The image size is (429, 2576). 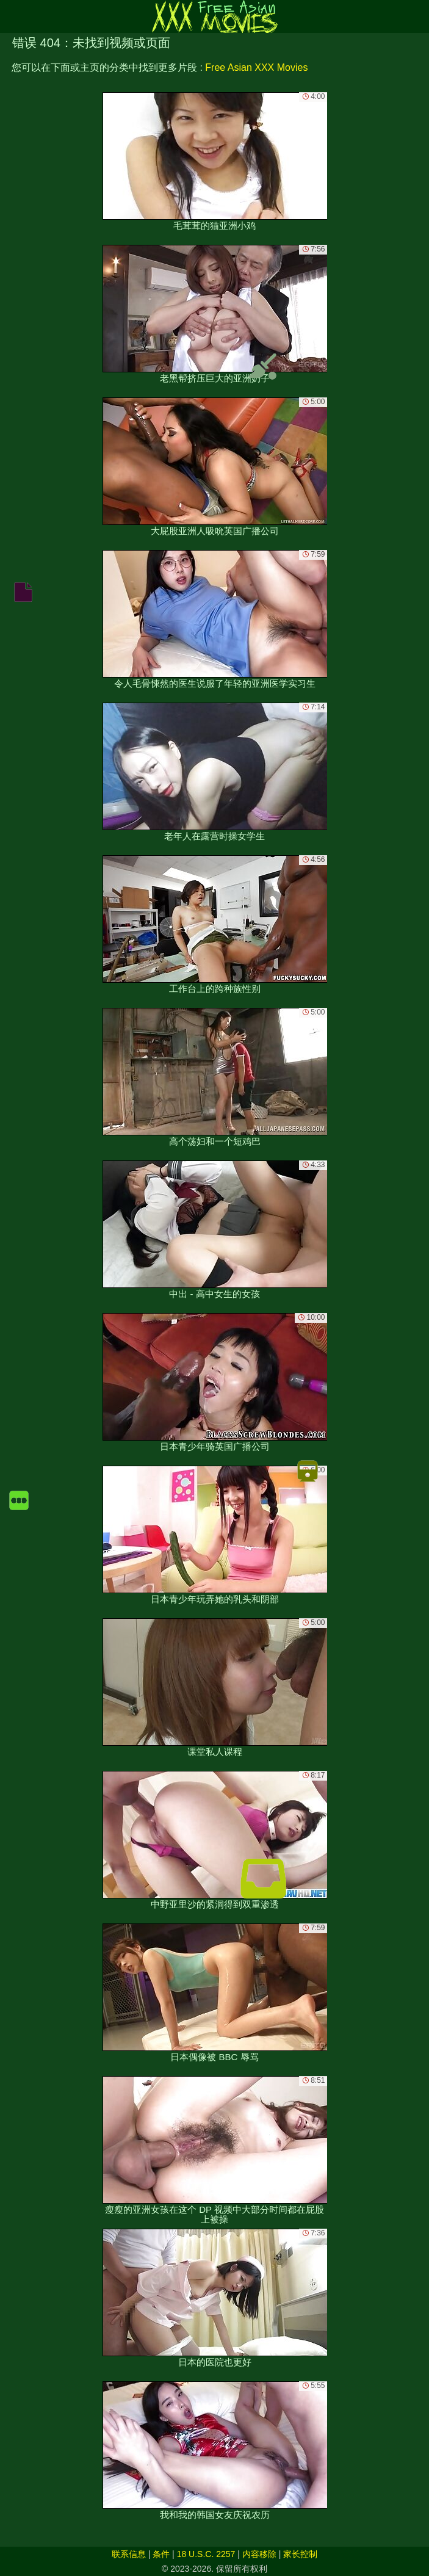 What do you see at coordinates (19, 1500) in the screenshot?
I see `open the Letterboxd app` at bounding box center [19, 1500].